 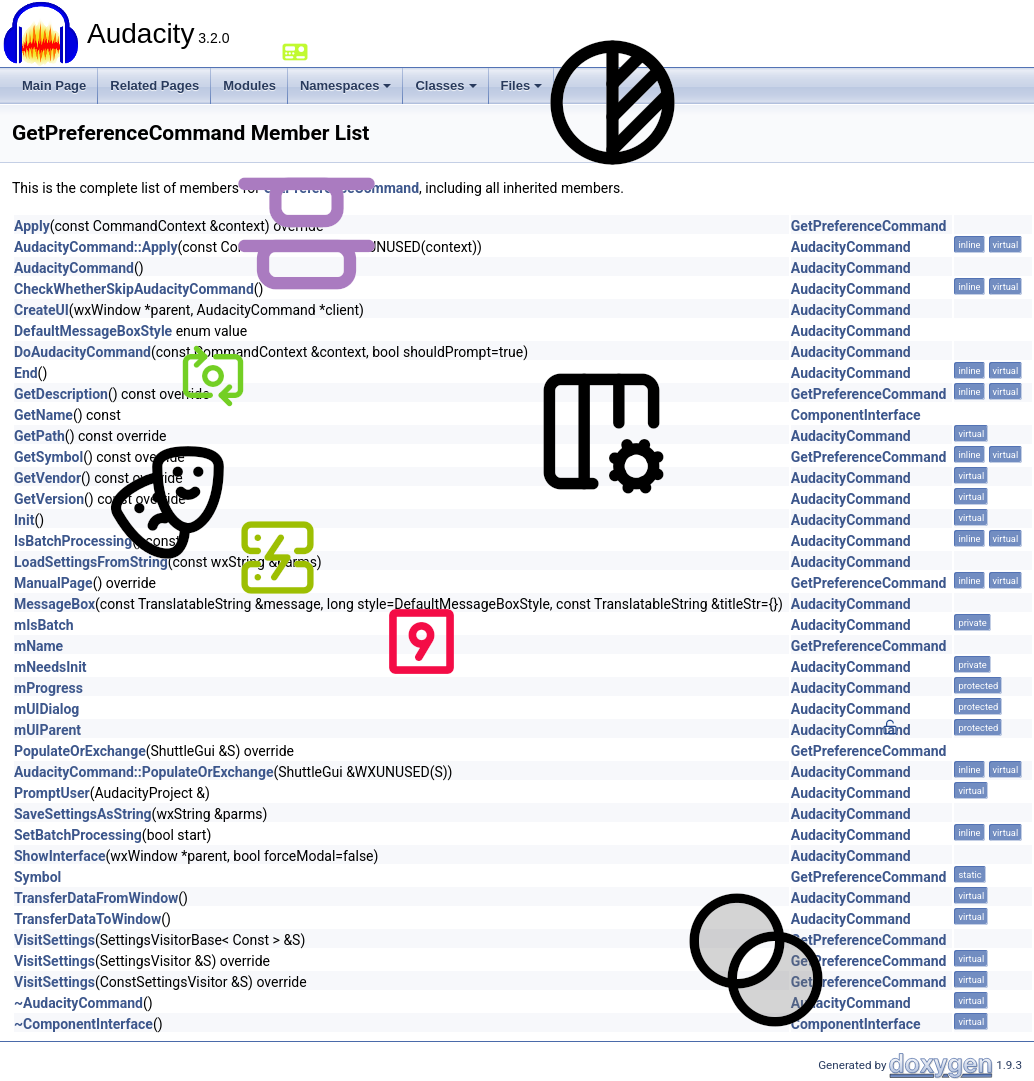 I want to click on switch between front and rear camera, so click(x=213, y=376).